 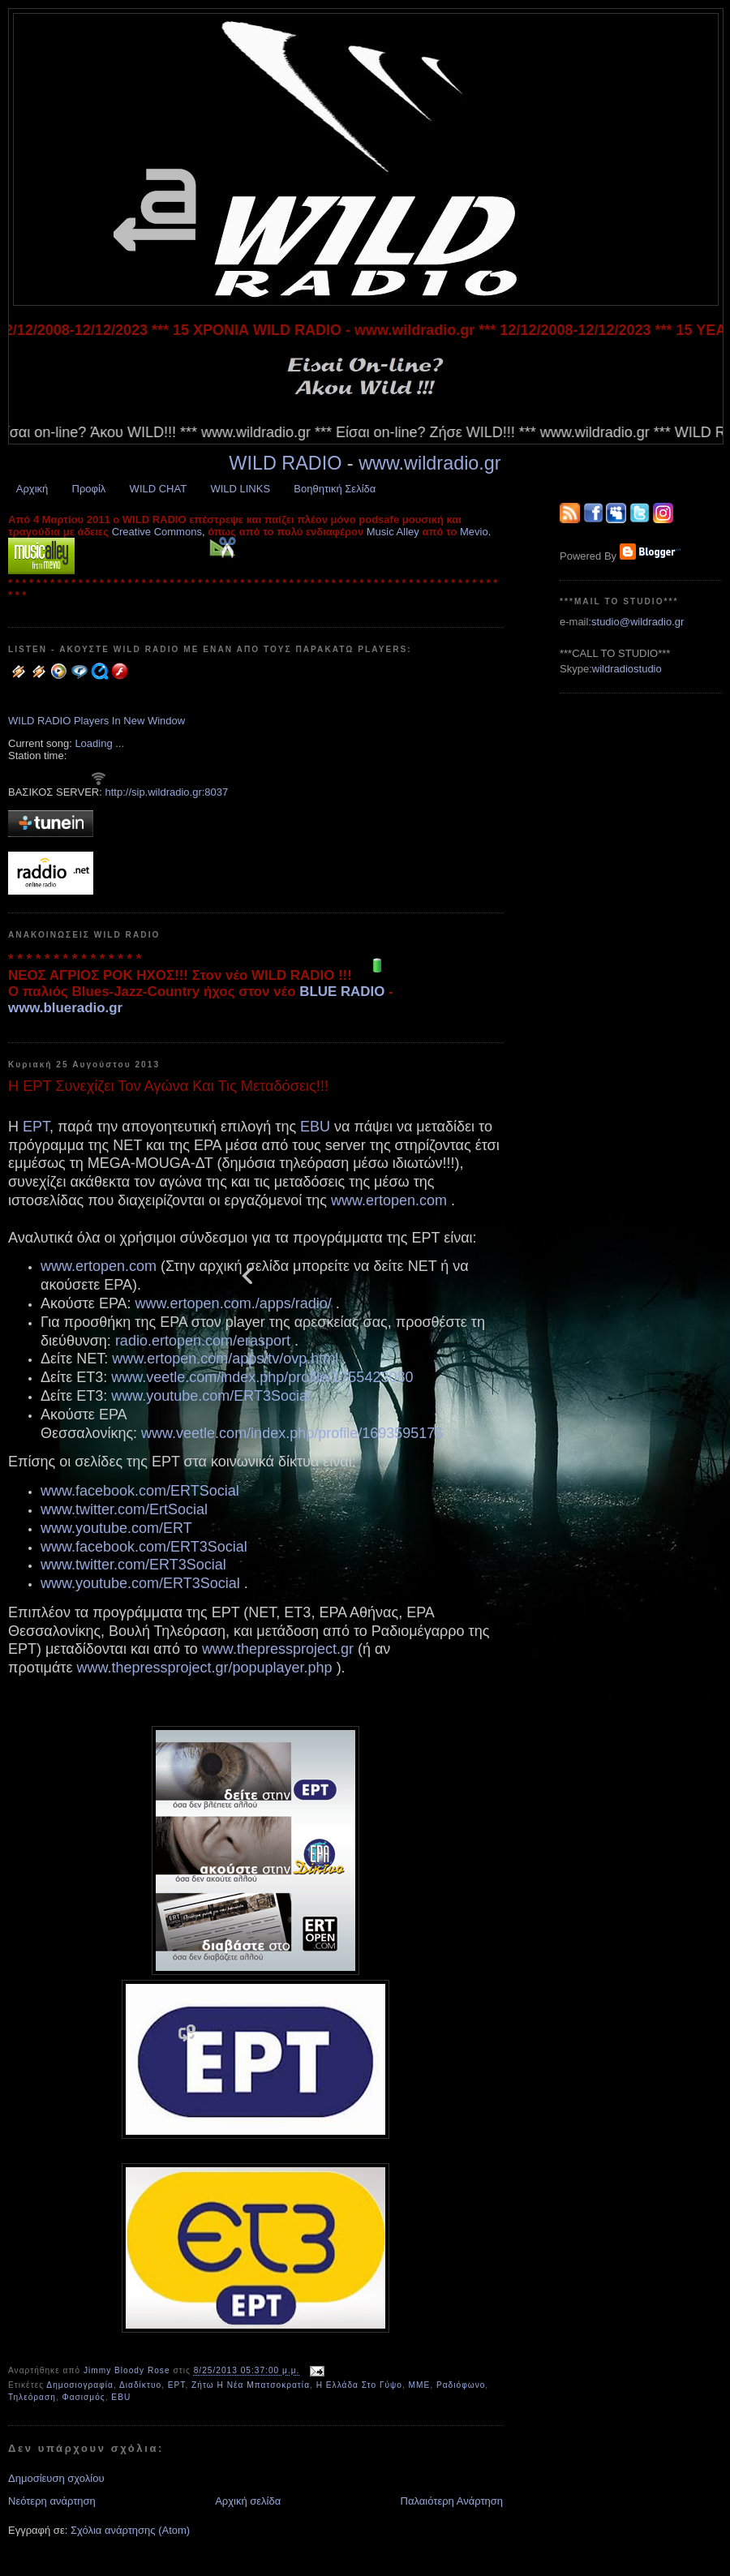 What do you see at coordinates (377, 965) in the screenshot?
I see `view current battery level` at bounding box center [377, 965].